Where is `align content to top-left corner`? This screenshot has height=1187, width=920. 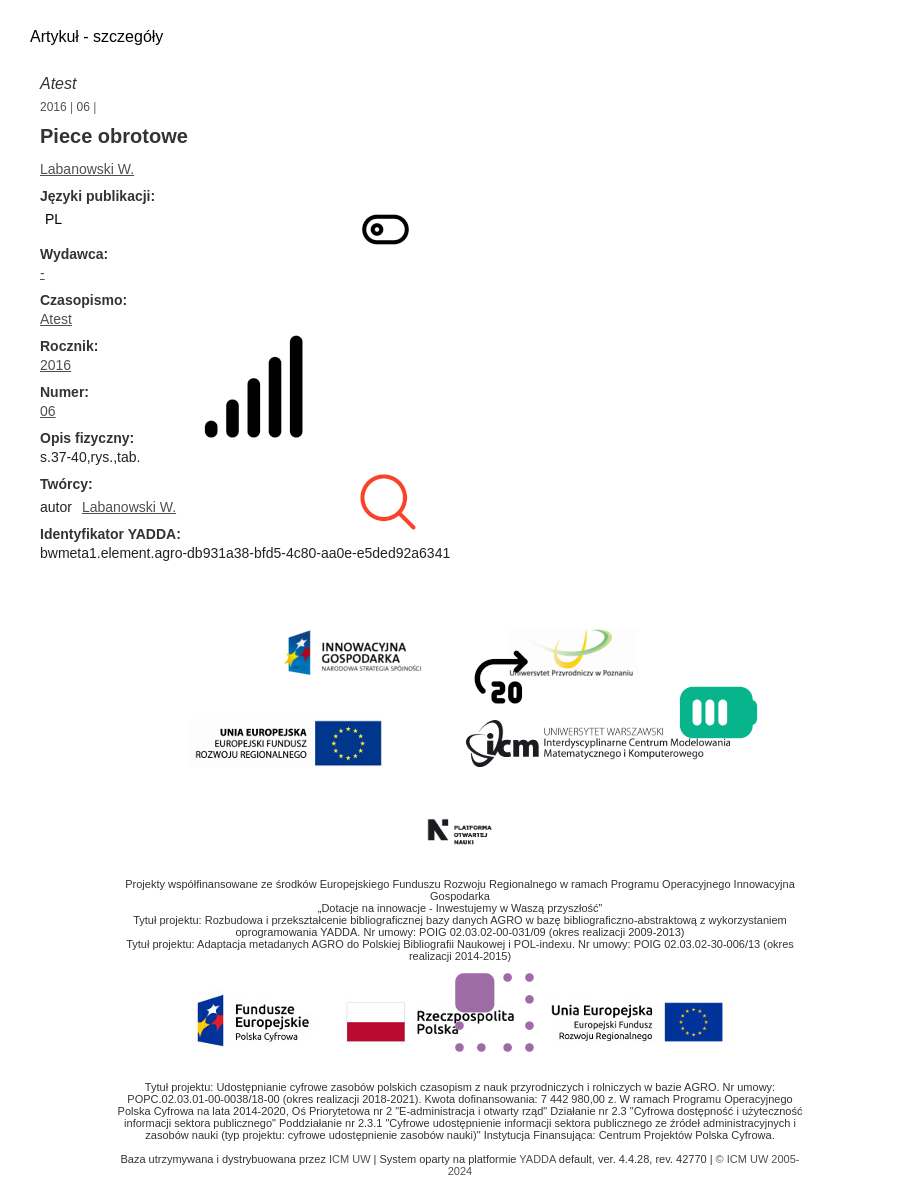 align content to top-left corner is located at coordinates (494, 1012).